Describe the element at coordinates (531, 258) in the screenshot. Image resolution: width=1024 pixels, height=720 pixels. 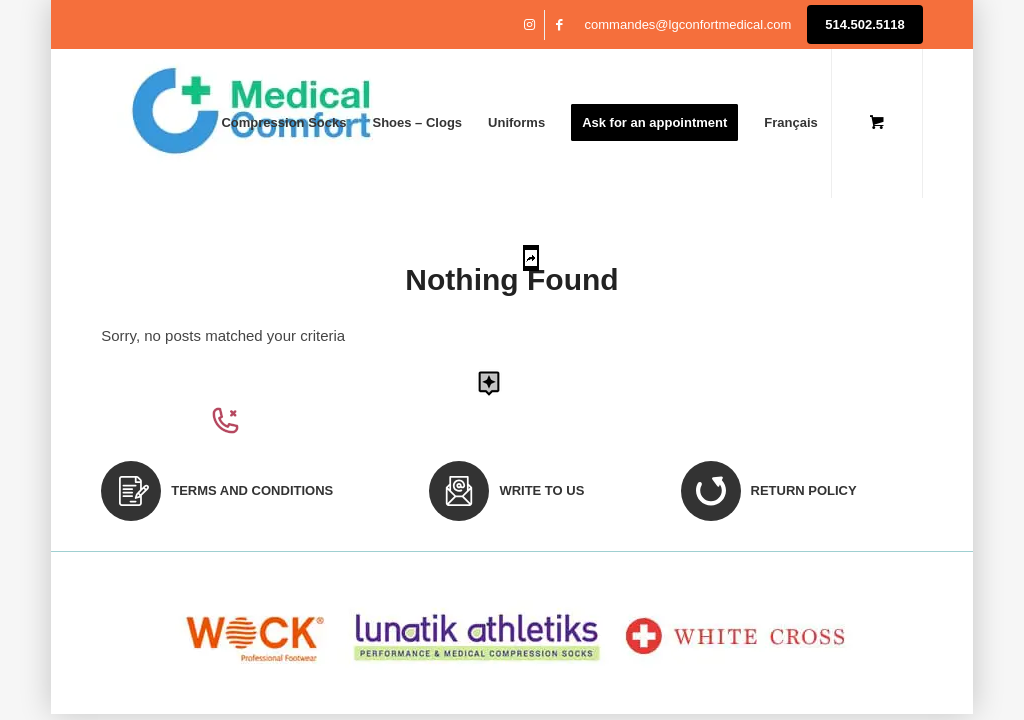
I see `share your mobile screen` at that location.